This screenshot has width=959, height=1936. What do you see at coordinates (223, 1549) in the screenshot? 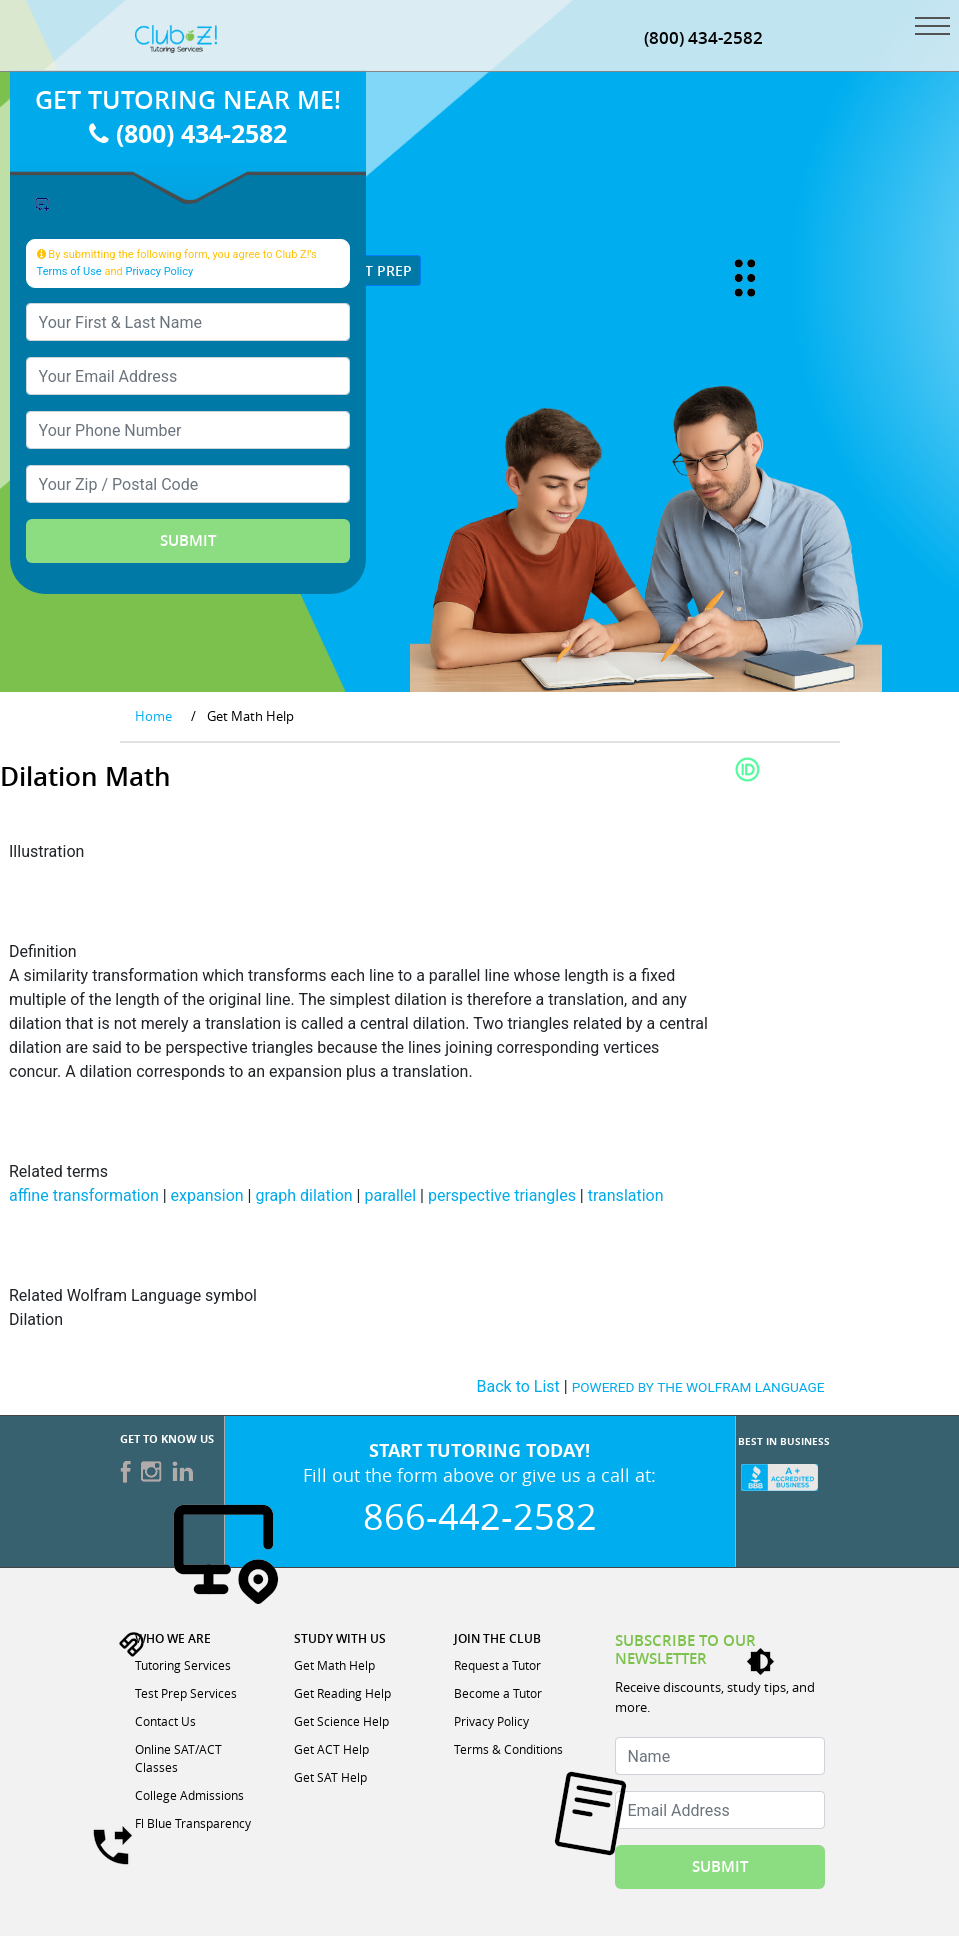
I see `pin this device to your workspace` at bounding box center [223, 1549].